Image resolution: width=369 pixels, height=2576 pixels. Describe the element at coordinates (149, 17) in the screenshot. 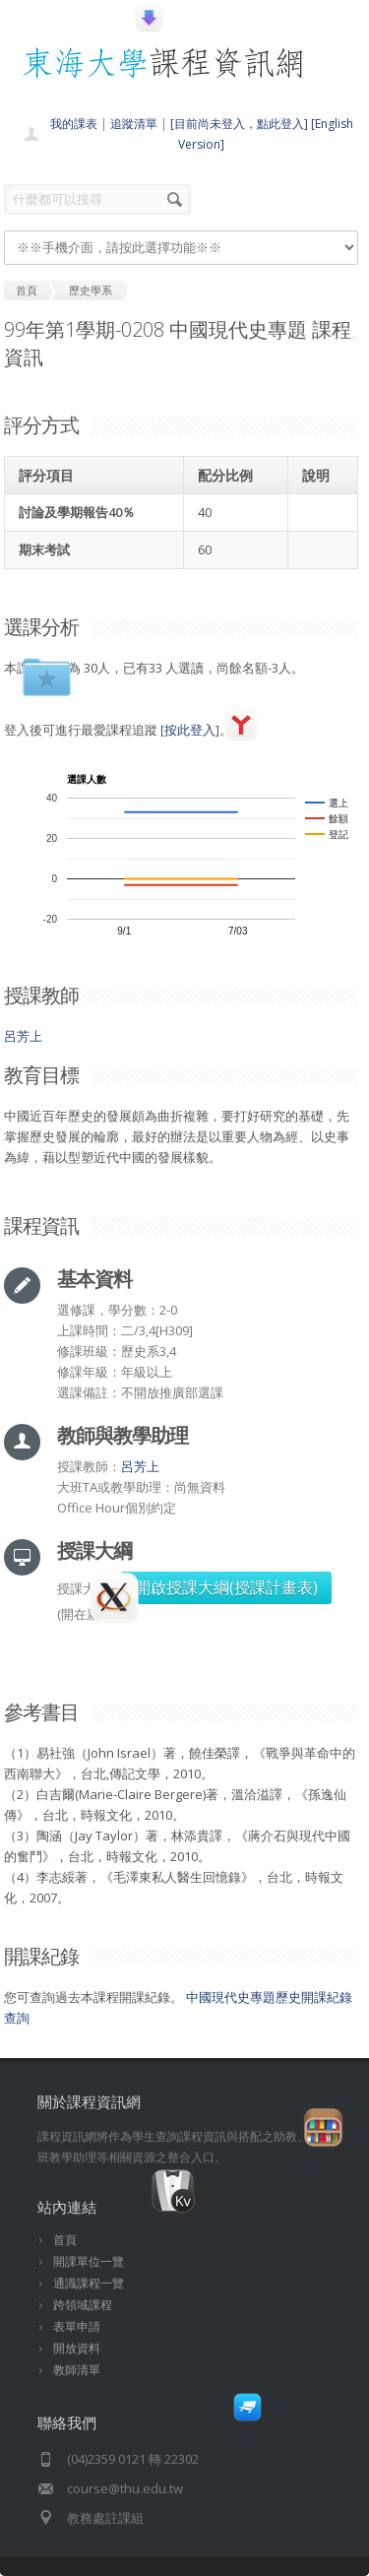

I see `open fragments download manager` at that location.